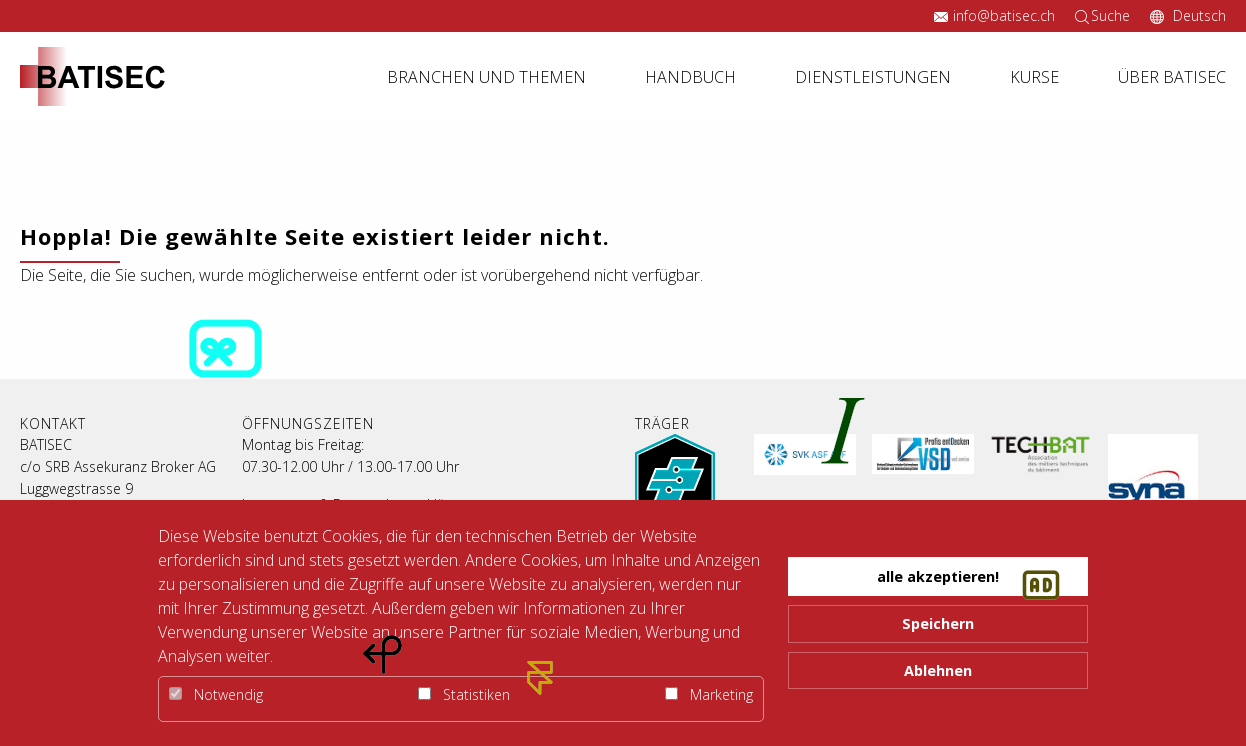  Describe the element at coordinates (225, 348) in the screenshot. I see `access gift card balance or details` at that location.